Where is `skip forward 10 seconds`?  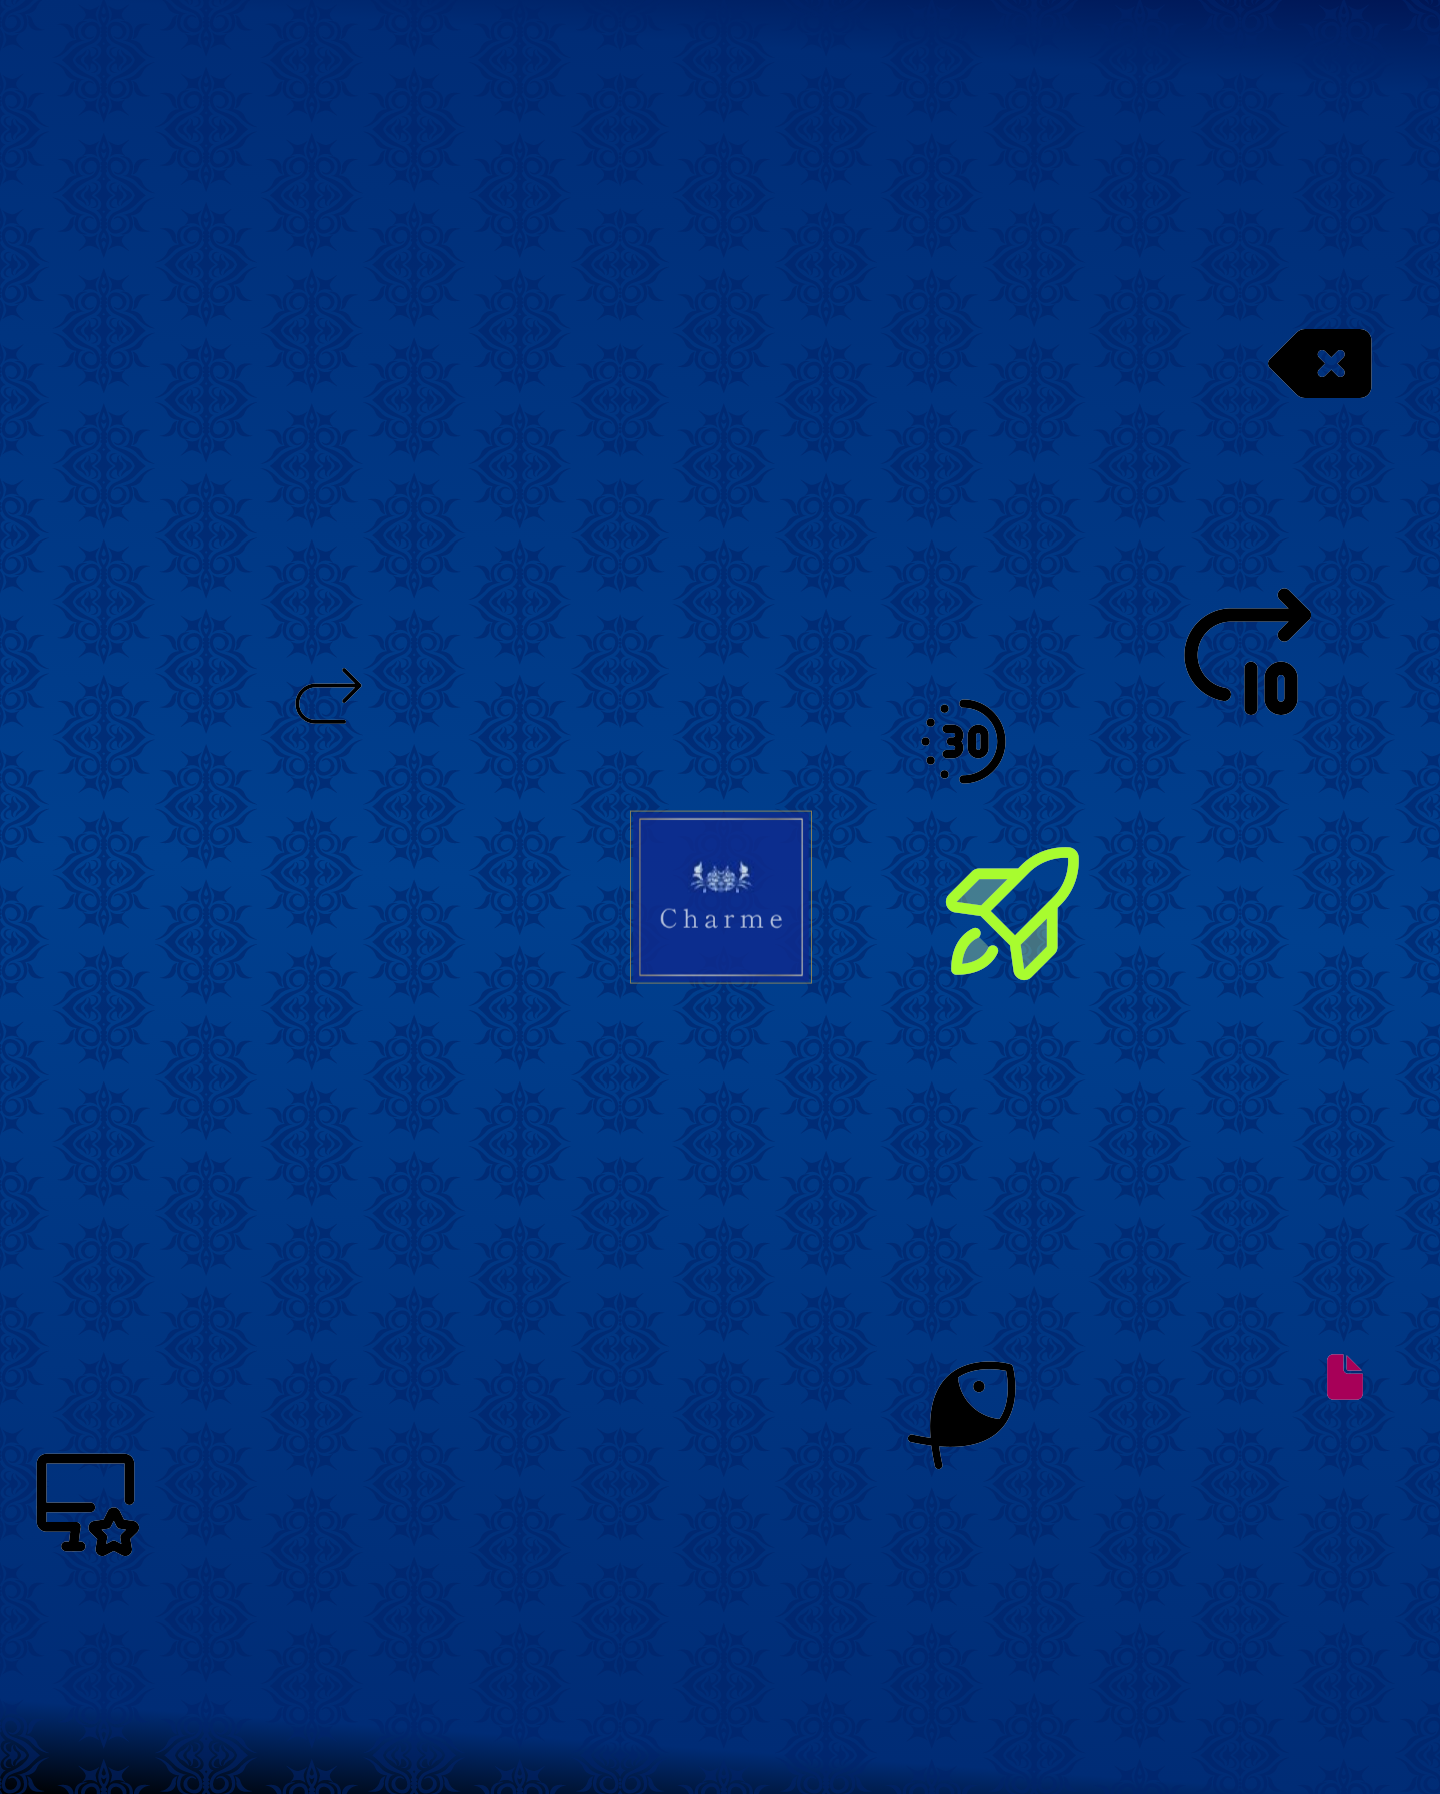
skip forward 10 seconds is located at coordinates (1251, 655).